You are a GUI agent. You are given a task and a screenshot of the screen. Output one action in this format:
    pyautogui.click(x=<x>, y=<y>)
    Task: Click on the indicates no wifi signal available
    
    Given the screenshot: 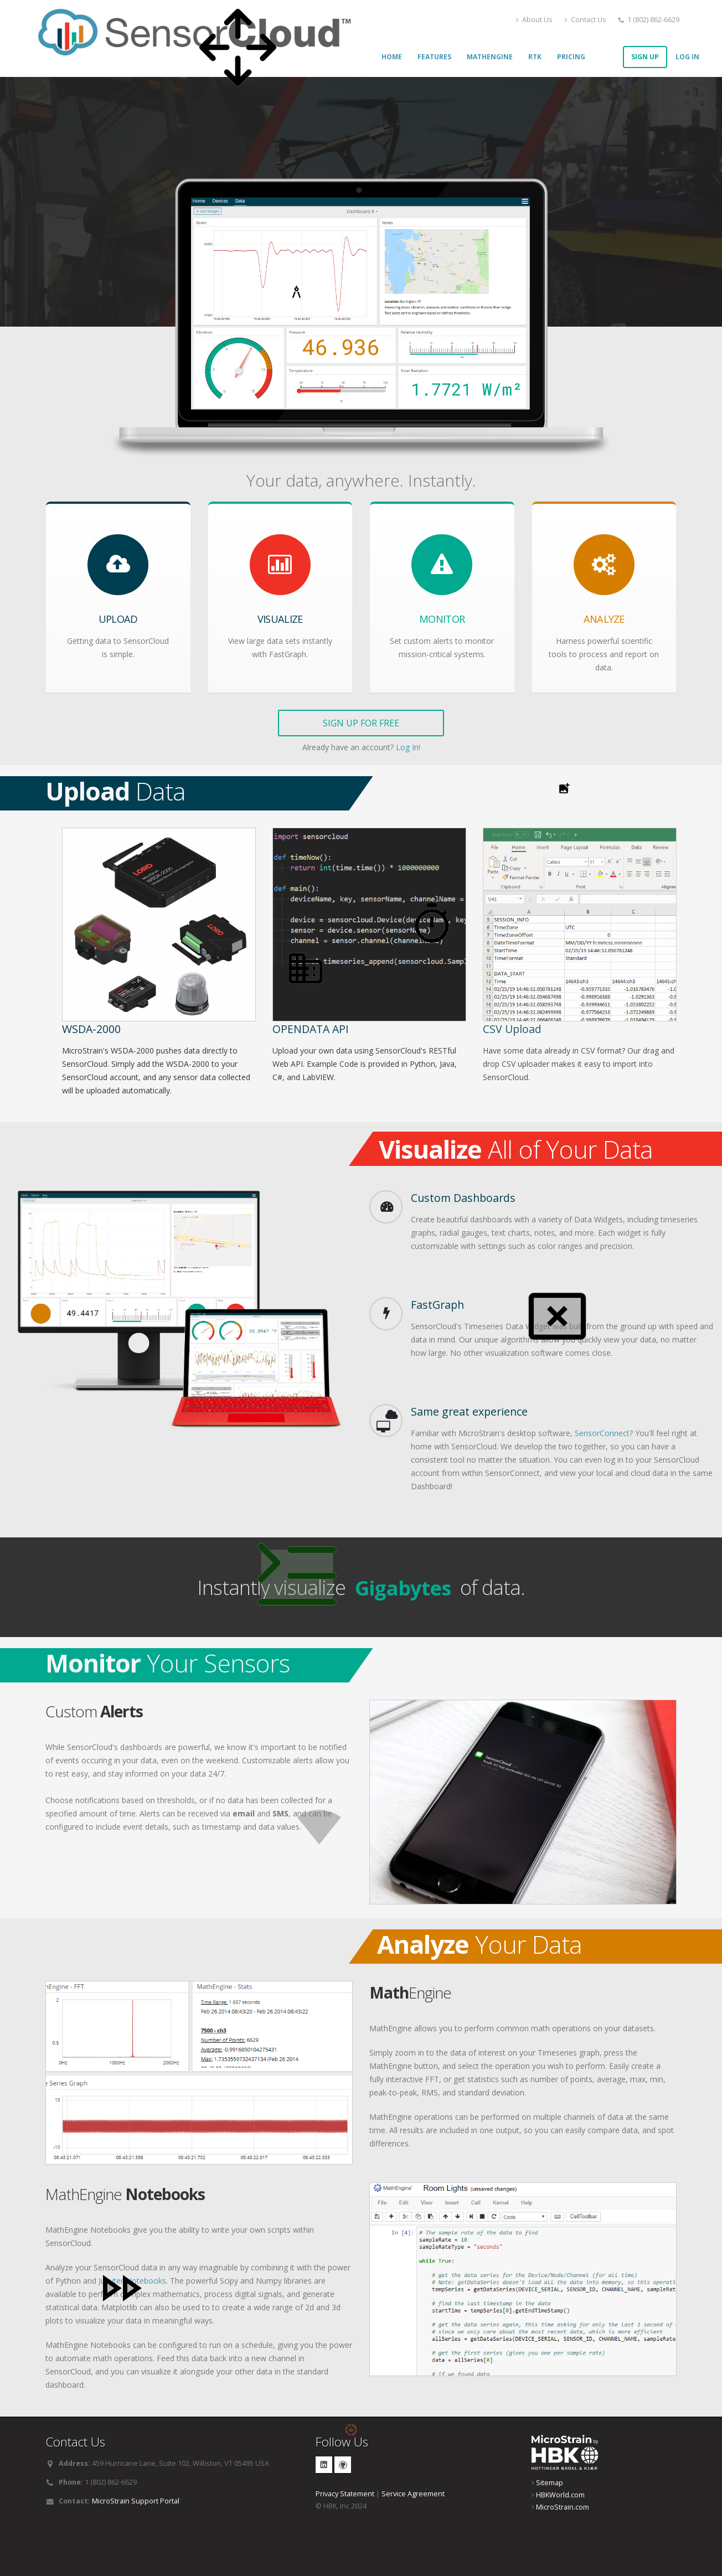 What is the action you would take?
    pyautogui.click(x=319, y=1826)
    